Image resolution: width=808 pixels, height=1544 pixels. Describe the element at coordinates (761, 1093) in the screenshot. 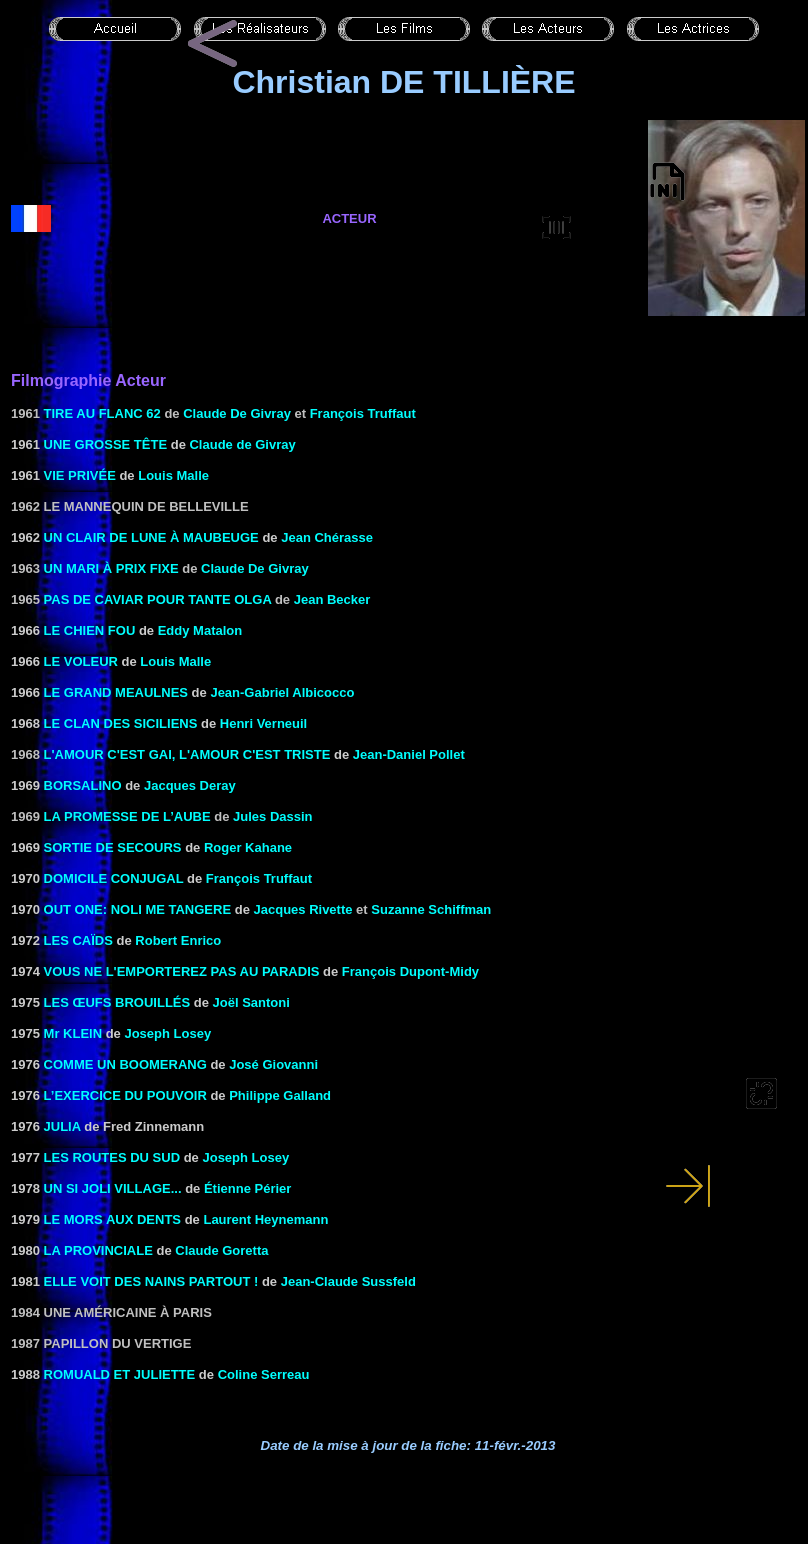

I see `disconnect or unlink a connected account` at that location.